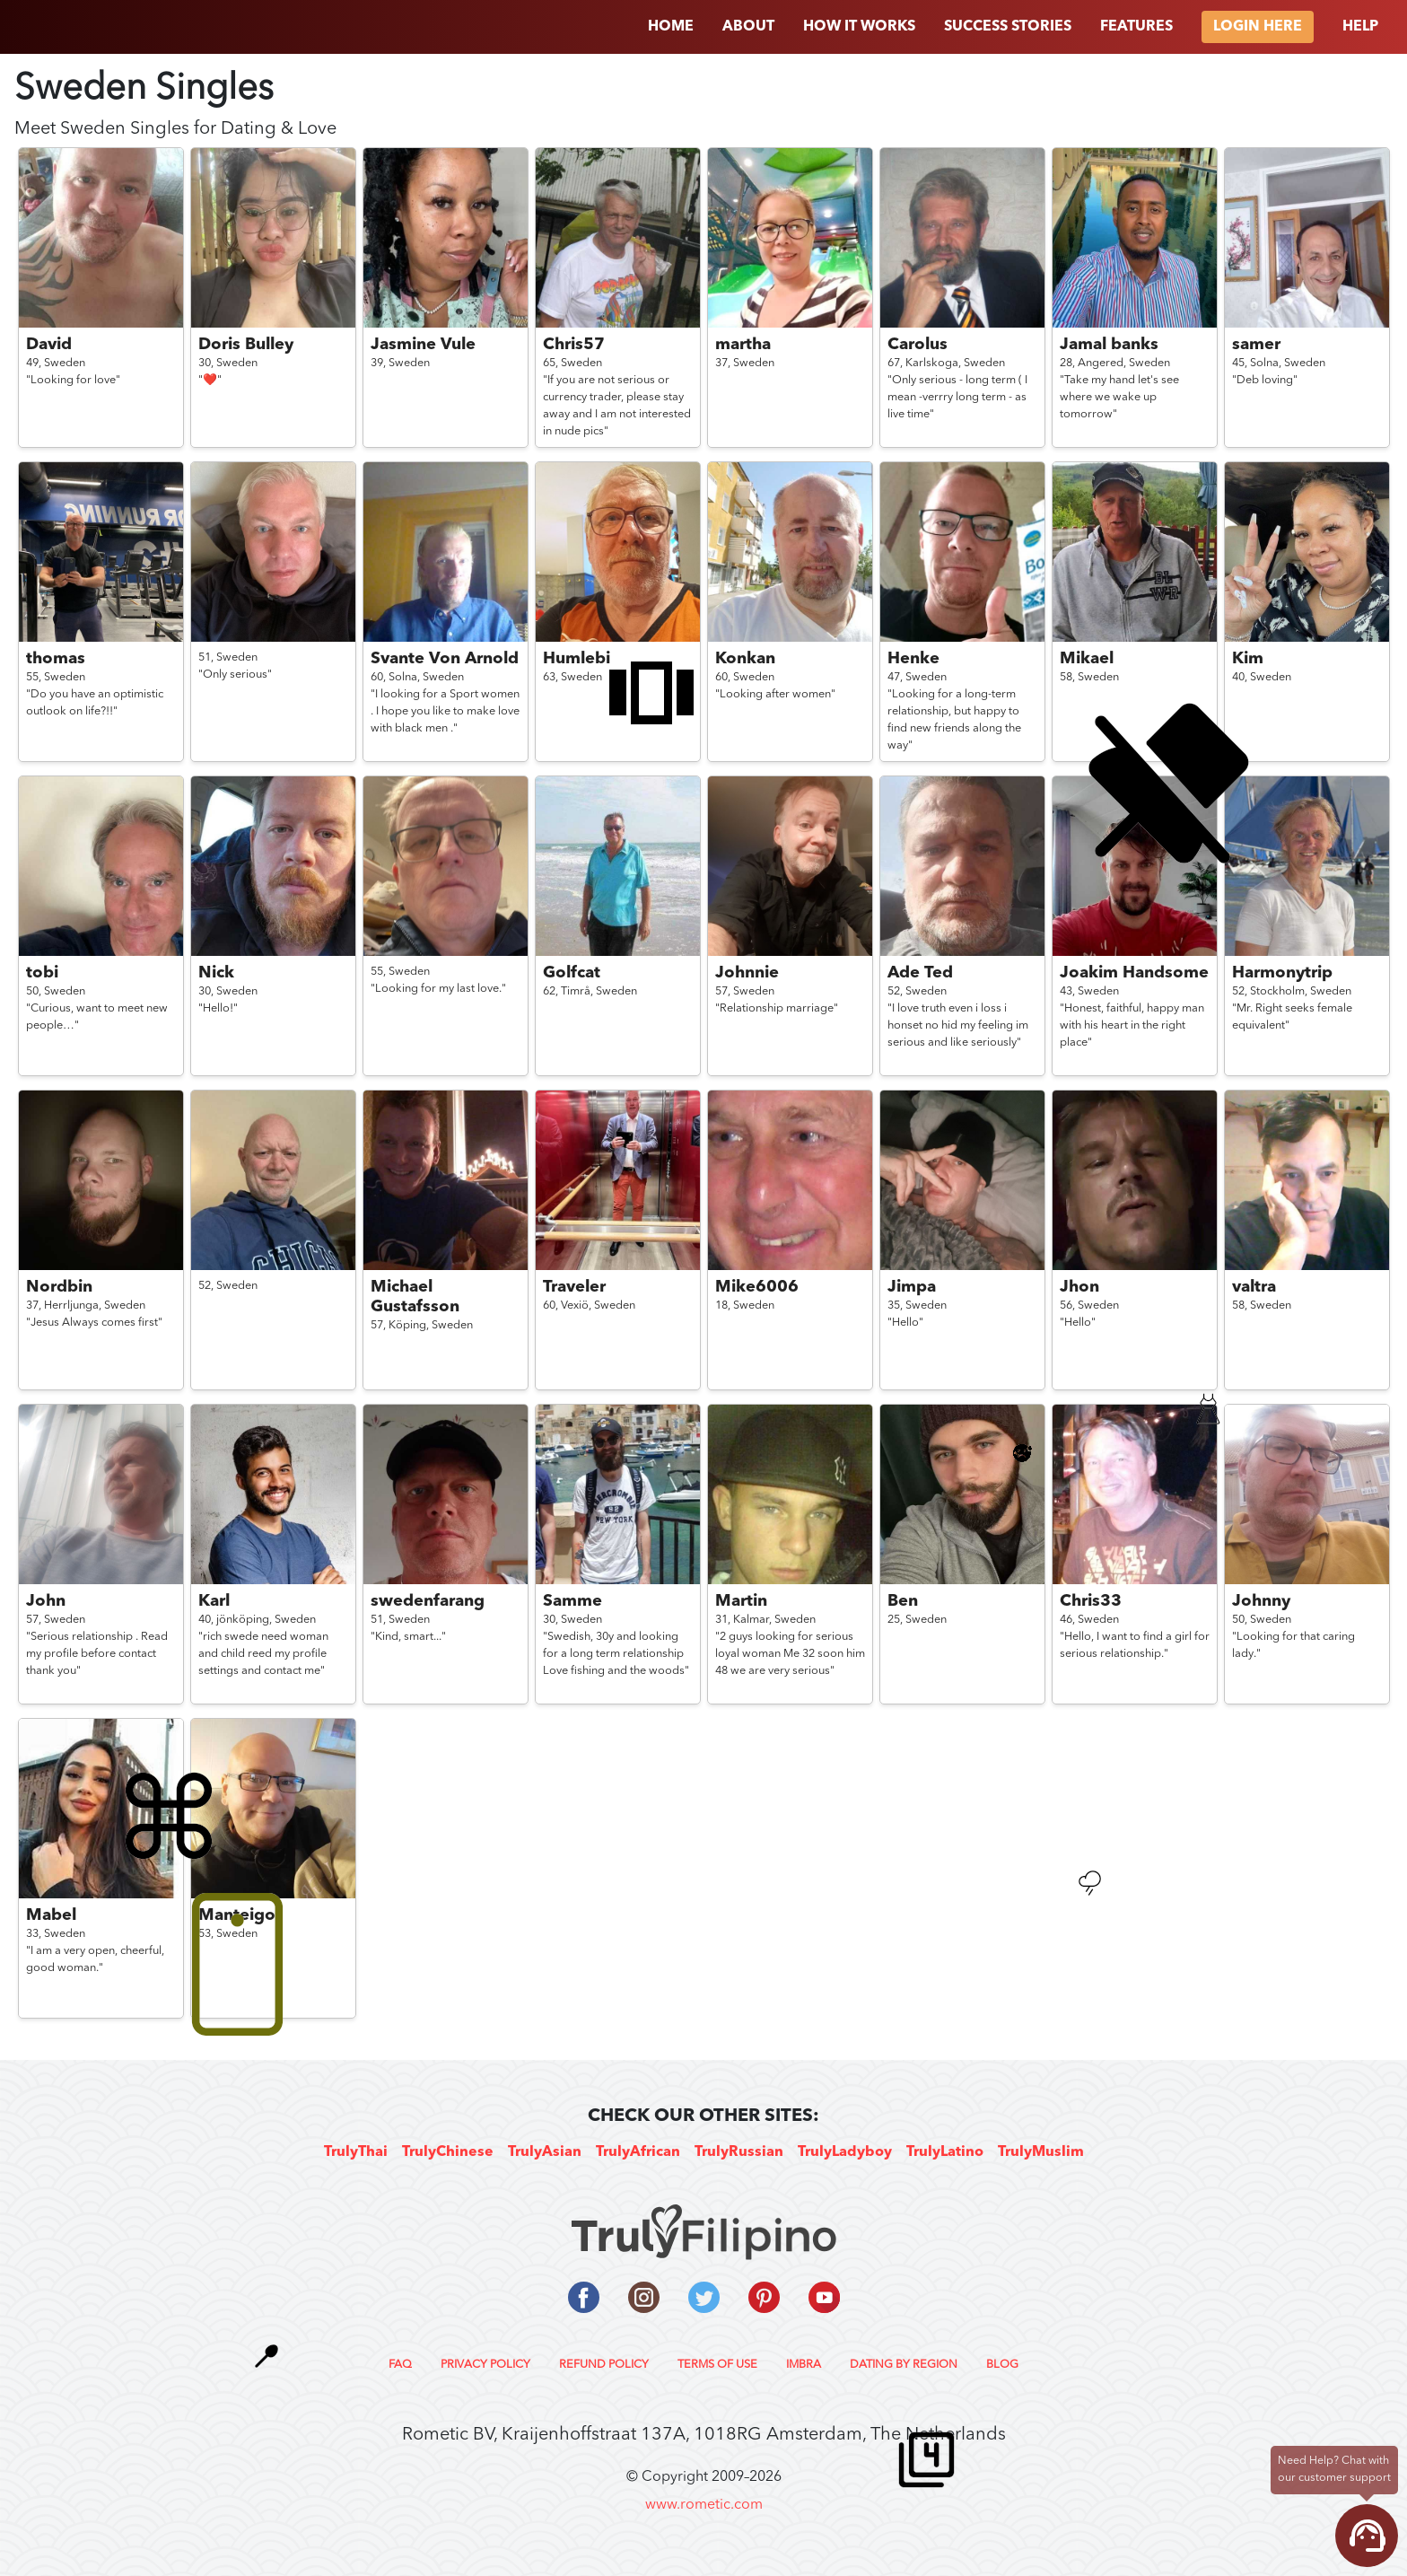 This screenshot has height=2576, width=1407. Describe the element at coordinates (1162, 789) in the screenshot. I see `unpin this item` at that location.